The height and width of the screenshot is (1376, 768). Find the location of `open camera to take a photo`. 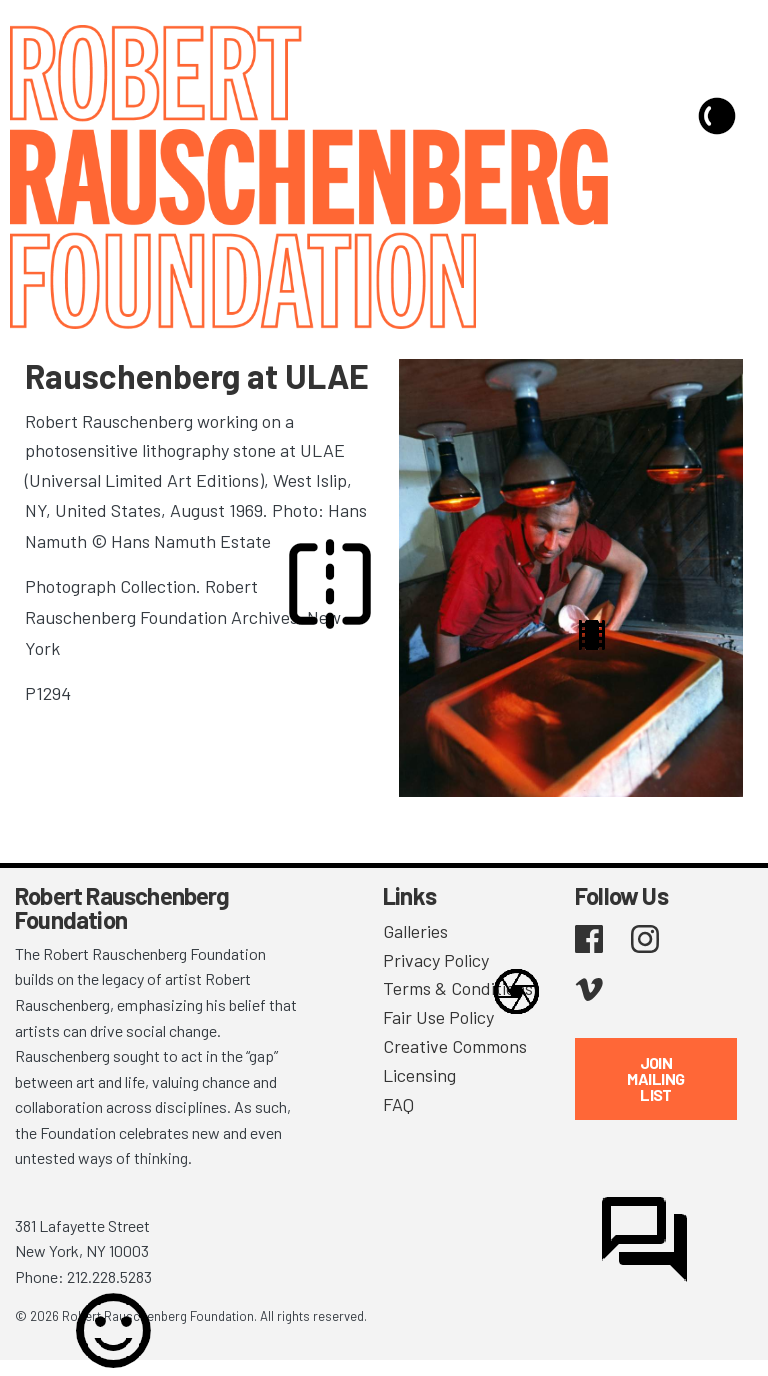

open camera to take a photo is located at coordinates (516, 991).